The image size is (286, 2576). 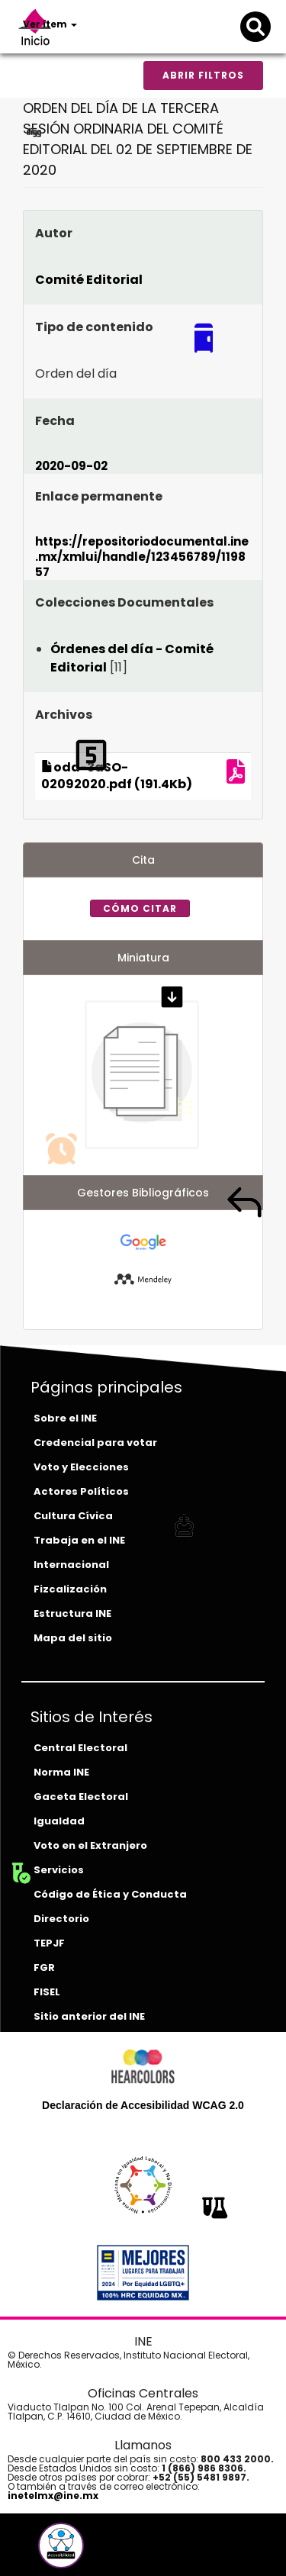 I want to click on test sample verified or approved, so click(x=21, y=1872).